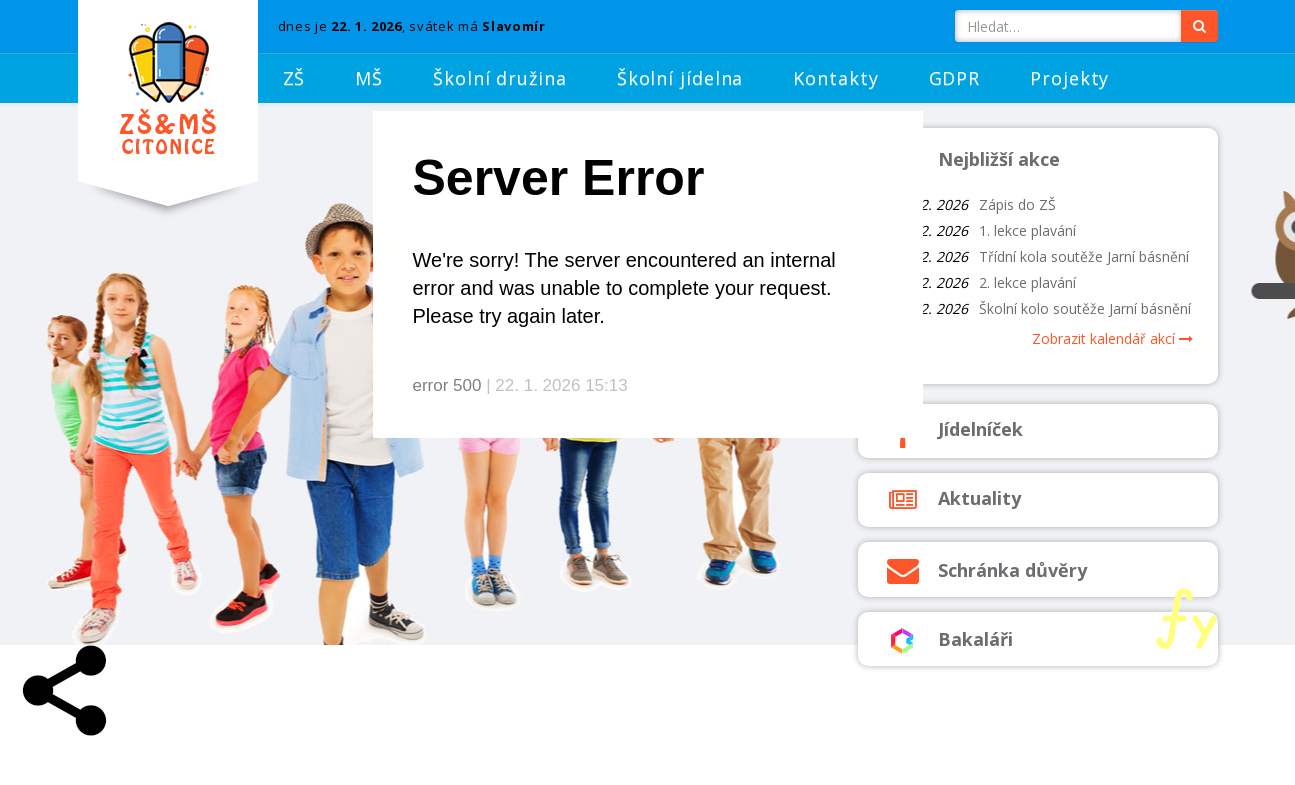 Image resolution: width=1295 pixels, height=785 pixels. I want to click on share content to social media, so click(64, 690).